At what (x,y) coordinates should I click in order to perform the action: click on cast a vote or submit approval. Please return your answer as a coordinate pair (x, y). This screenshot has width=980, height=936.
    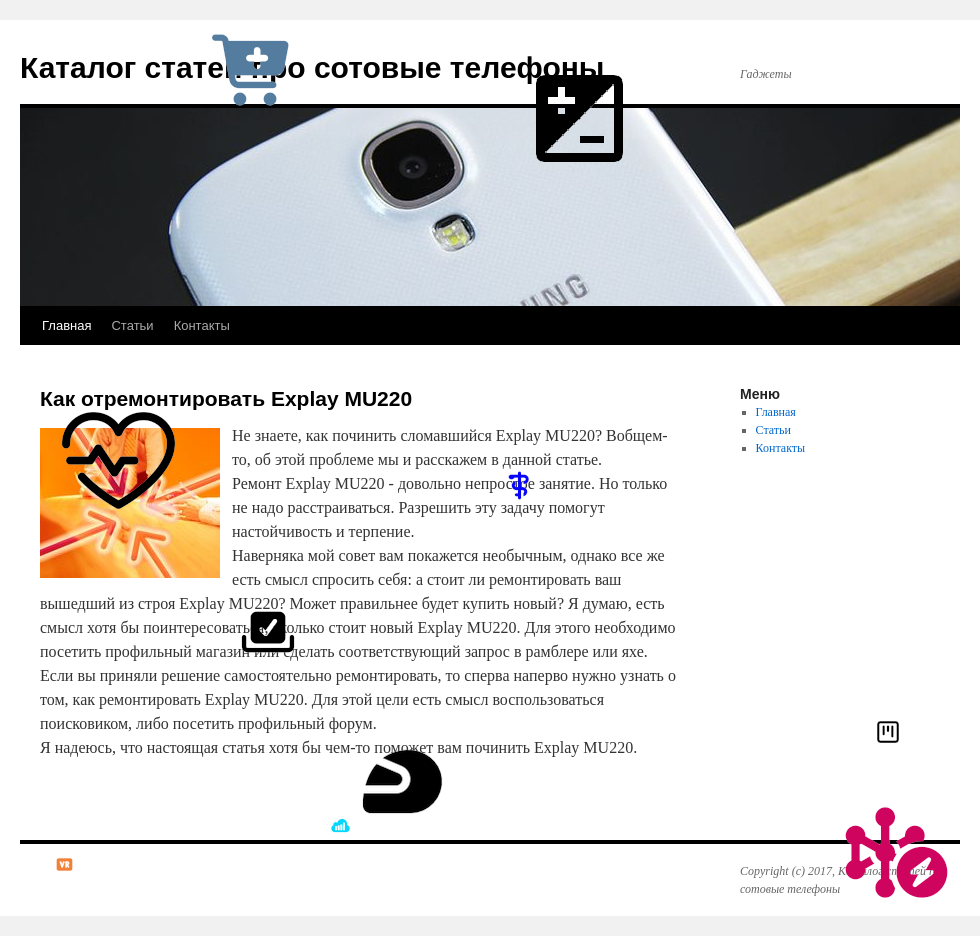
    Looking at the image, I should click on (268, 632).